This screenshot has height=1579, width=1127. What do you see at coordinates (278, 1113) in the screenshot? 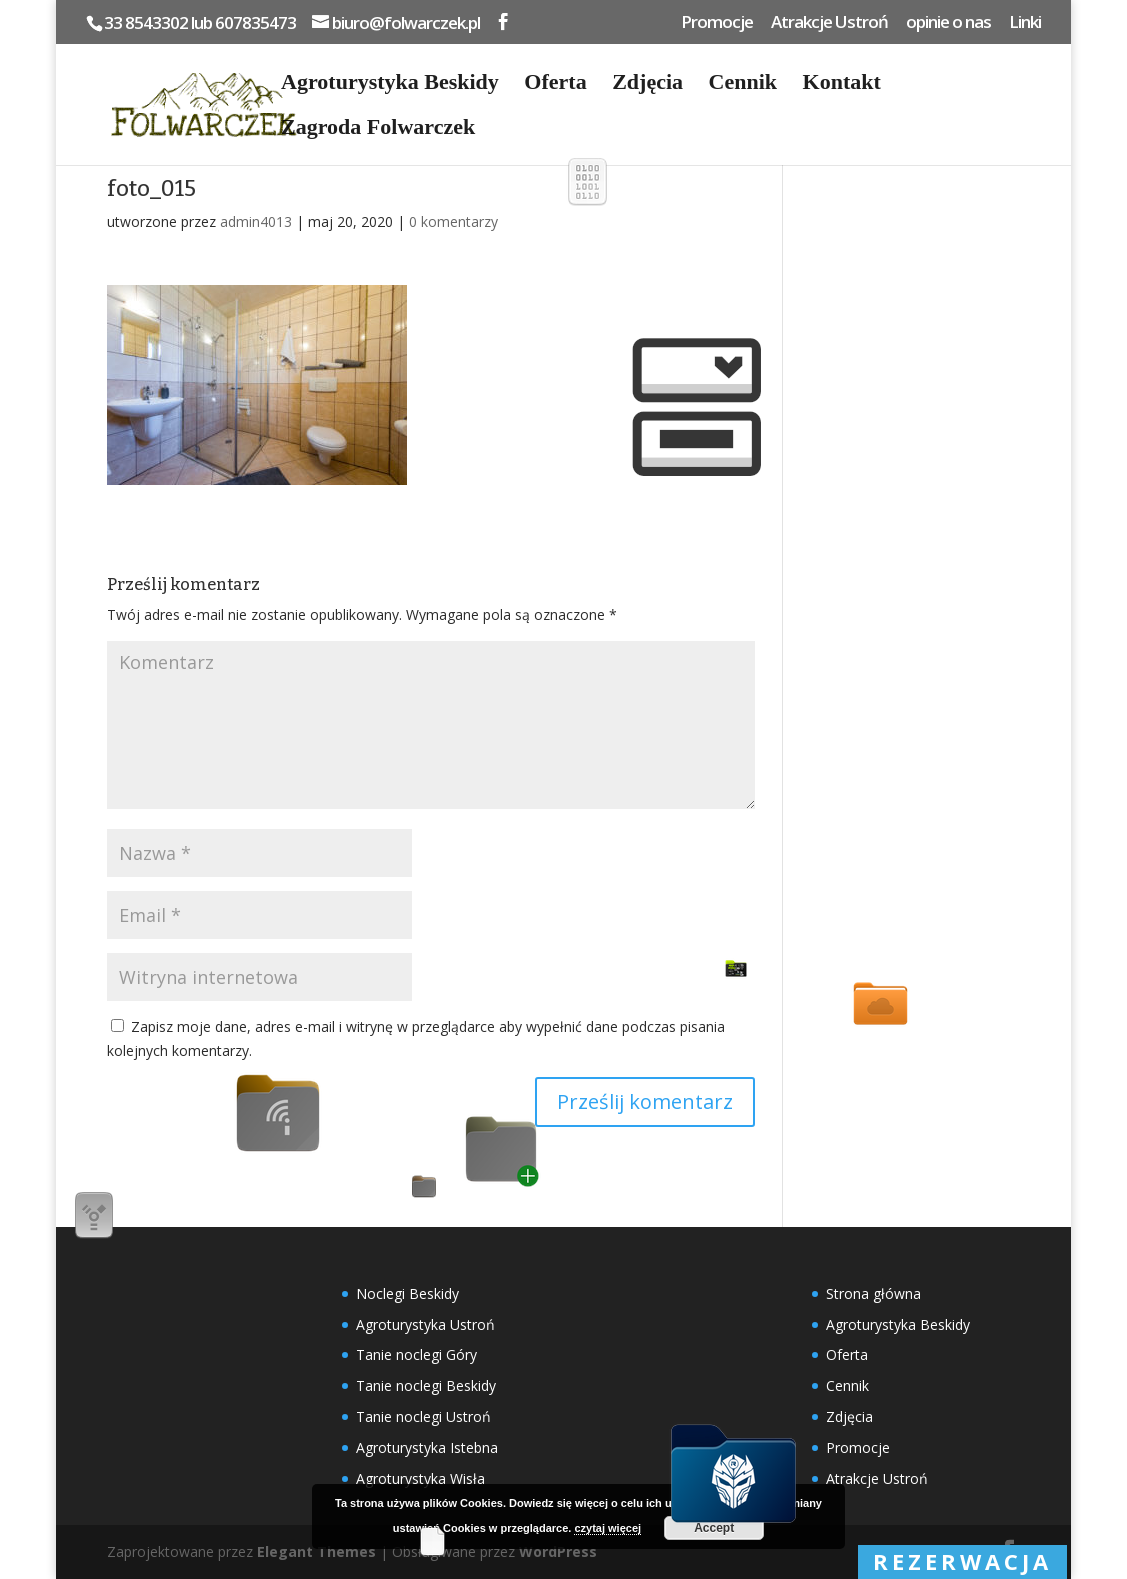
I see `open insync cloud sync folder` at bounding box center [278, 1113].